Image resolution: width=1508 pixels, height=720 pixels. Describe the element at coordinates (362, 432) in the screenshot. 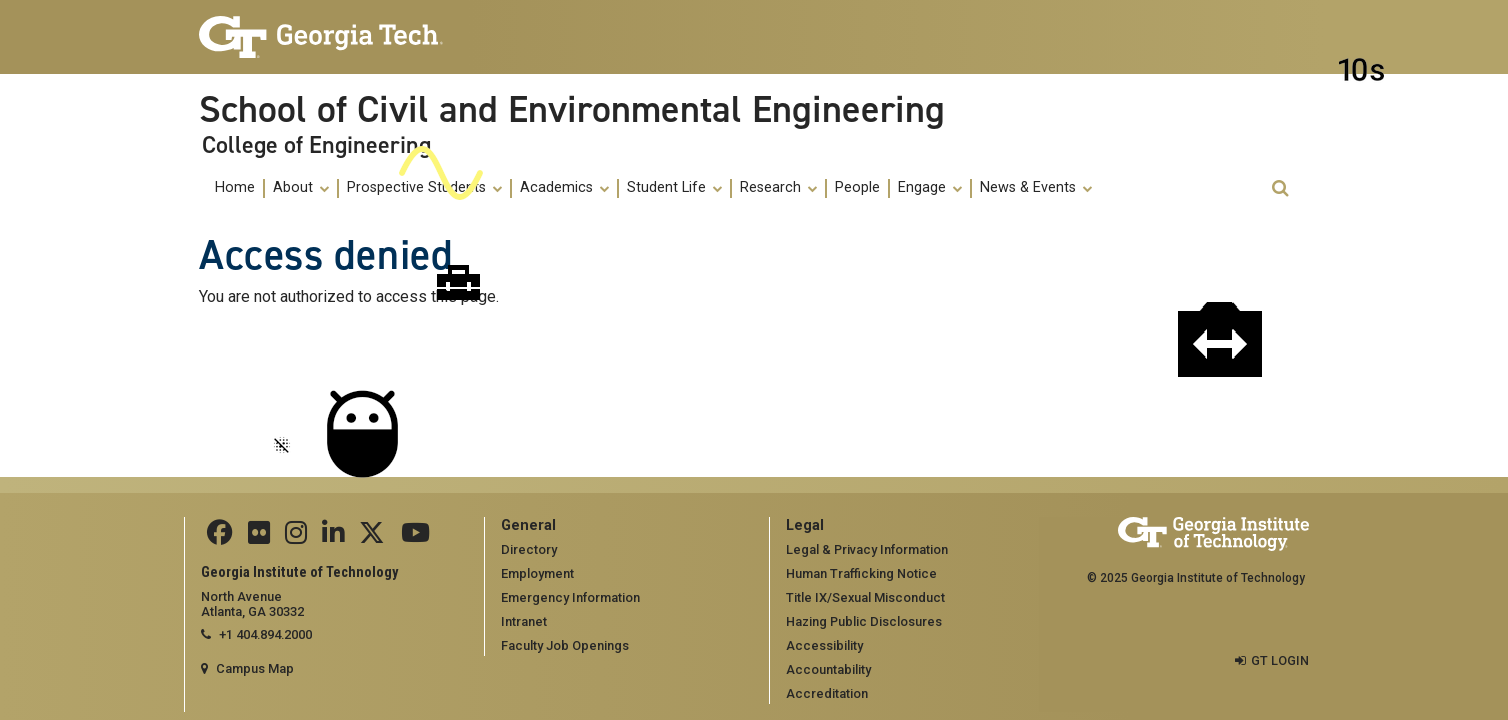

I see `android device or app settings` at that location.